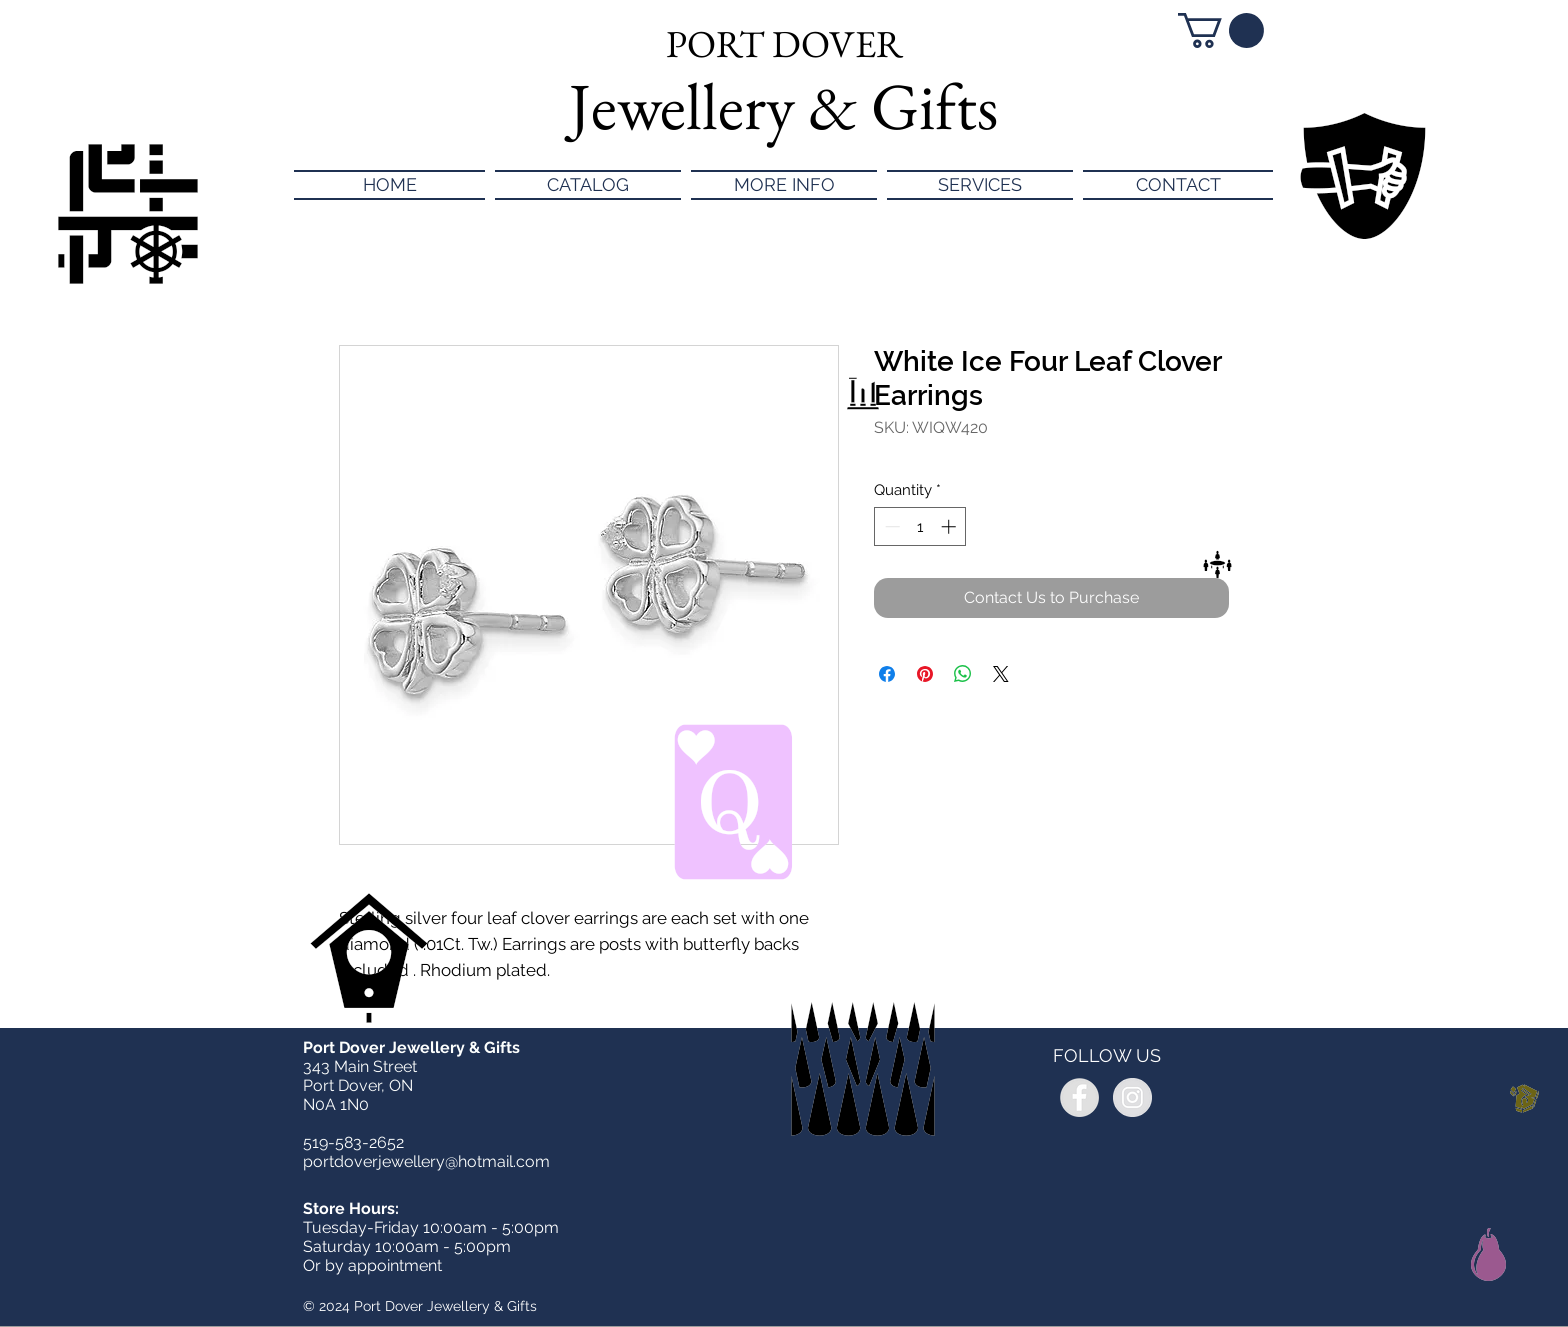 This screenshot has height=1327, width=1568. Describe the element at coordinates (1217, 564) in the screenshot. I see `join or schedule a meeting` at that location.